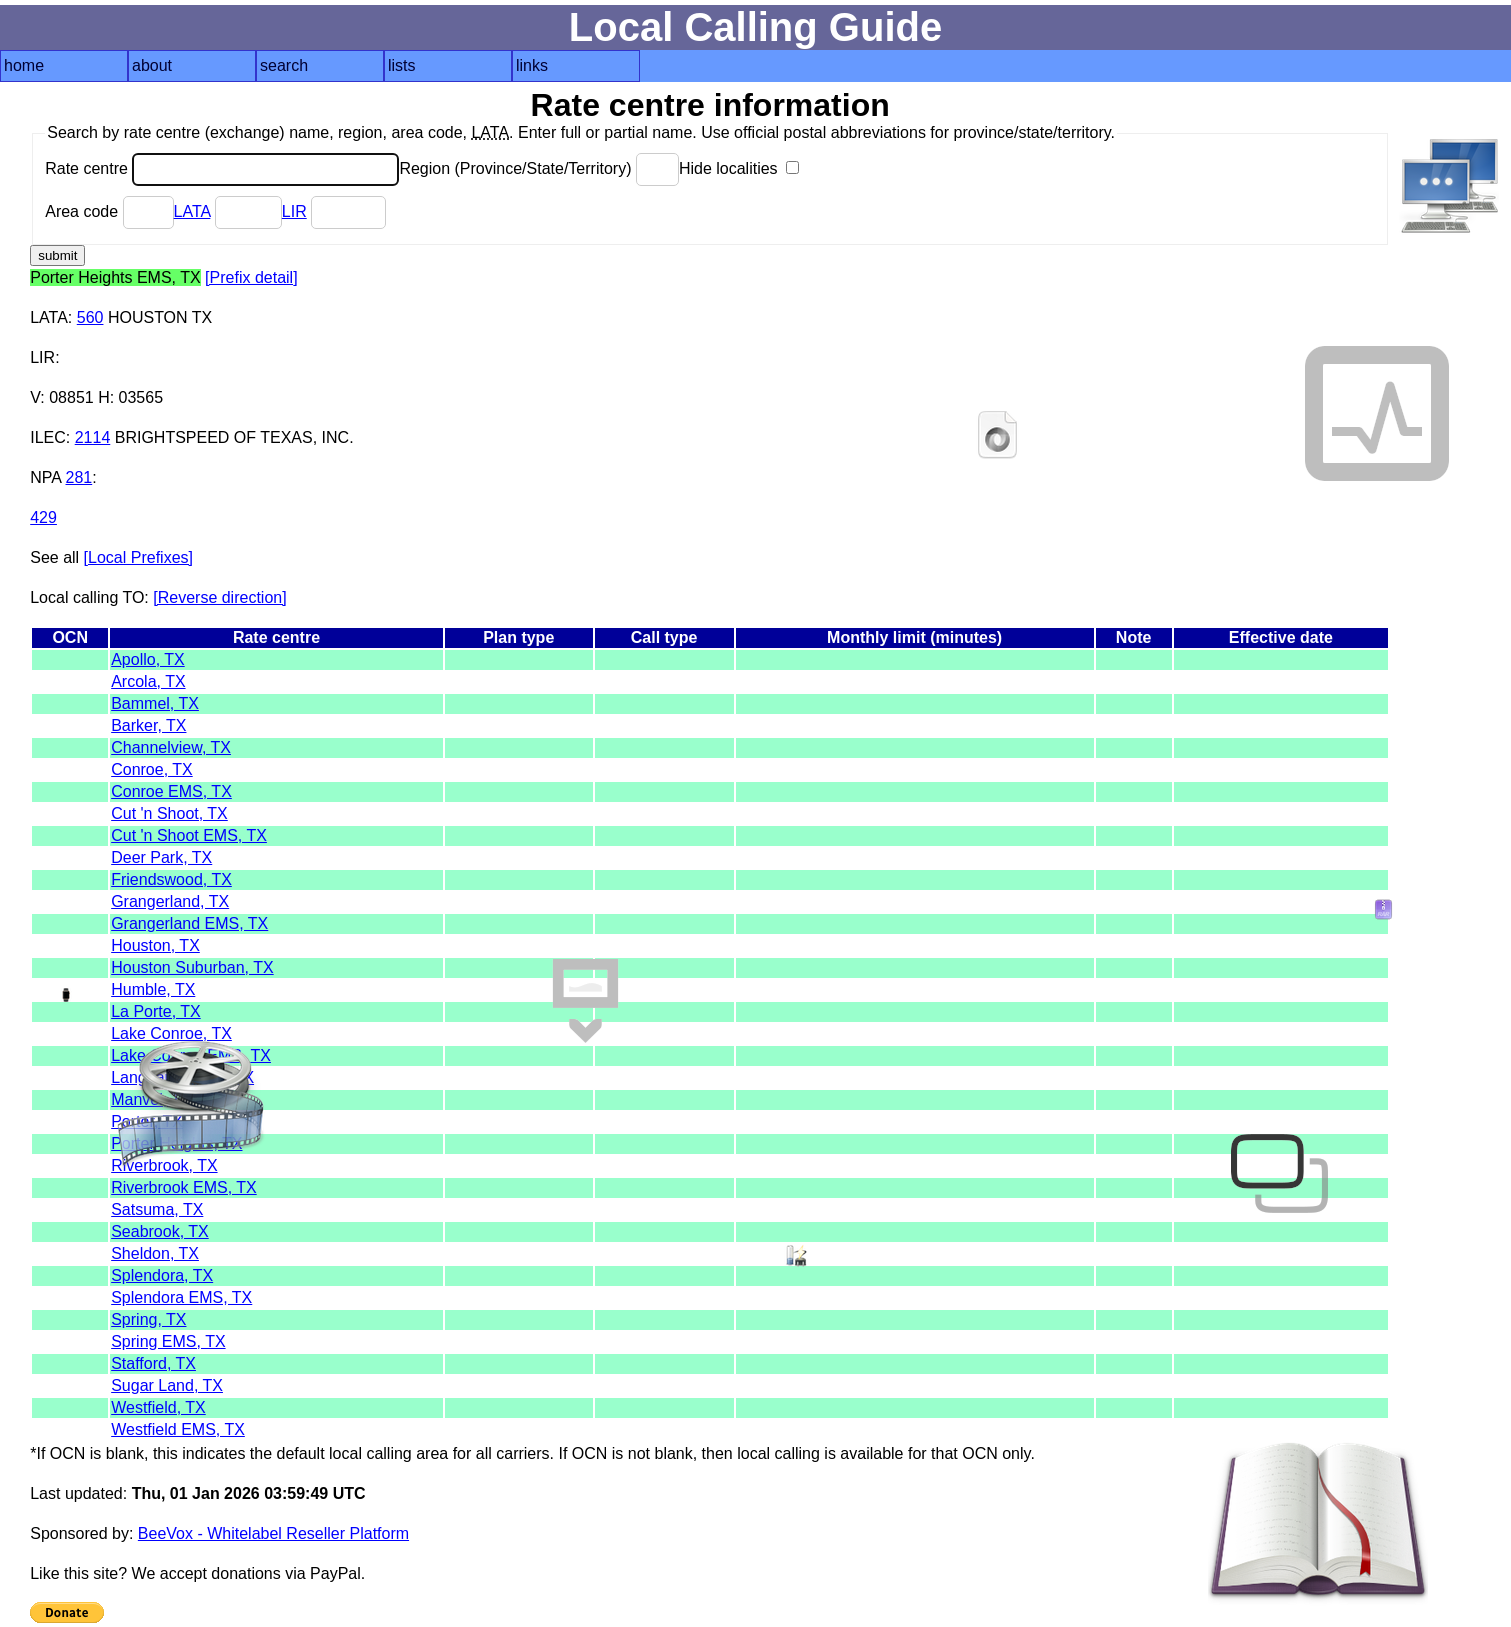 This screenshot has width=1511, height=1627. Describe the element at coordinates (190, 1108) in the screenshot. I see `indicates a video file type` at that location.